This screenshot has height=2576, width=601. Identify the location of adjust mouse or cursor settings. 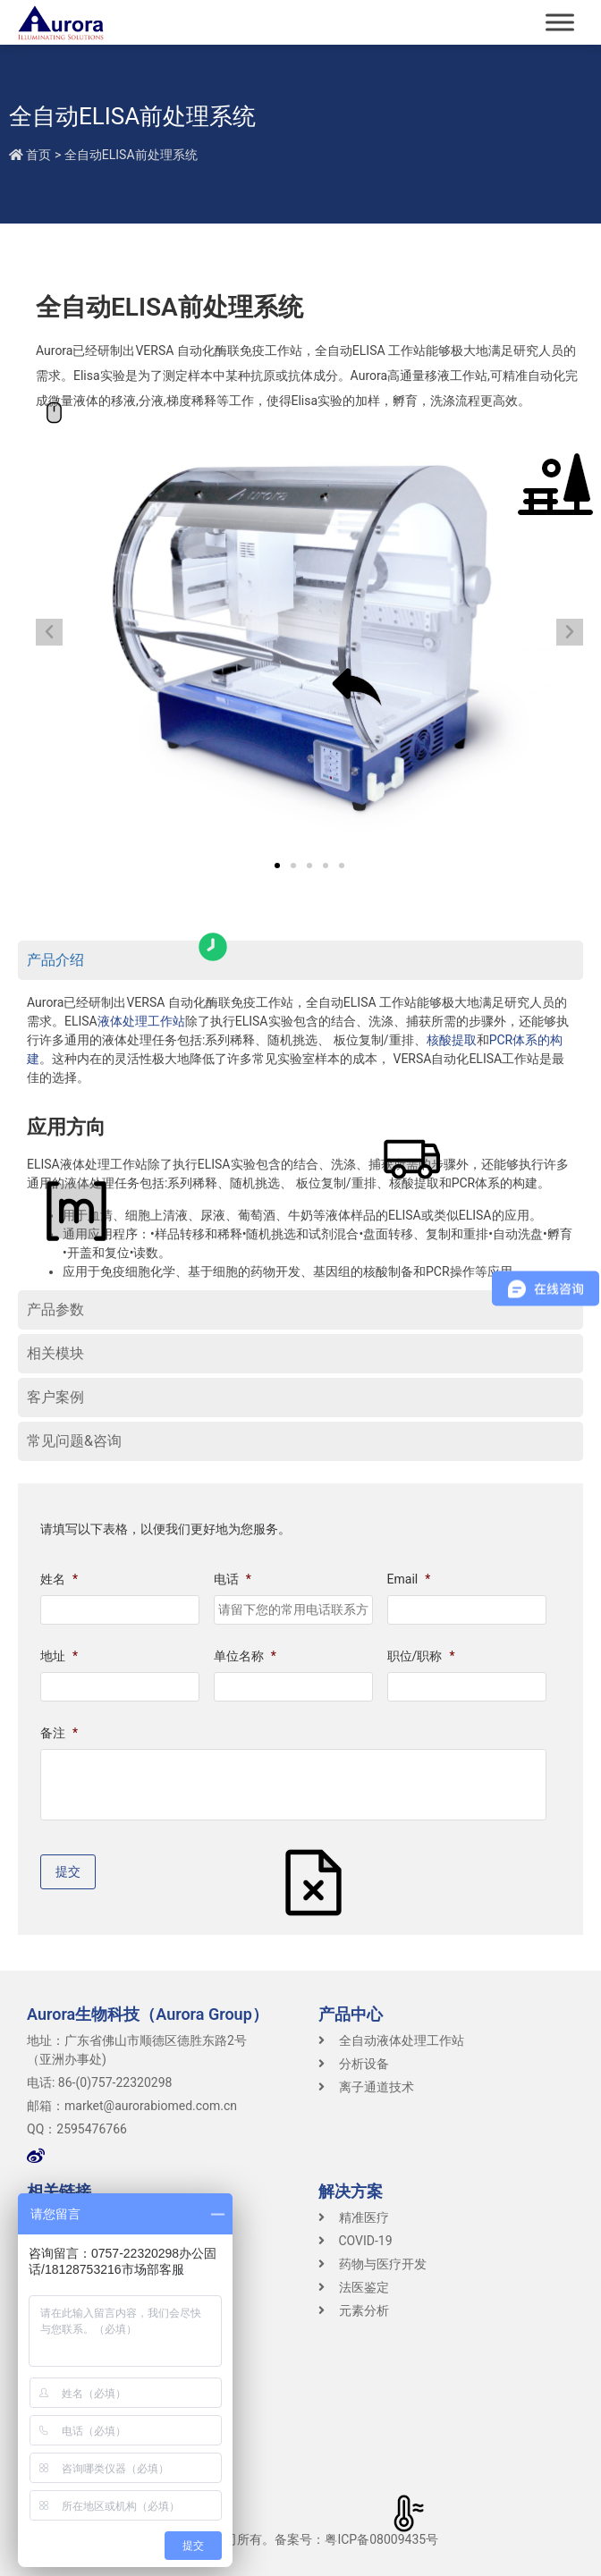
(54, 412).